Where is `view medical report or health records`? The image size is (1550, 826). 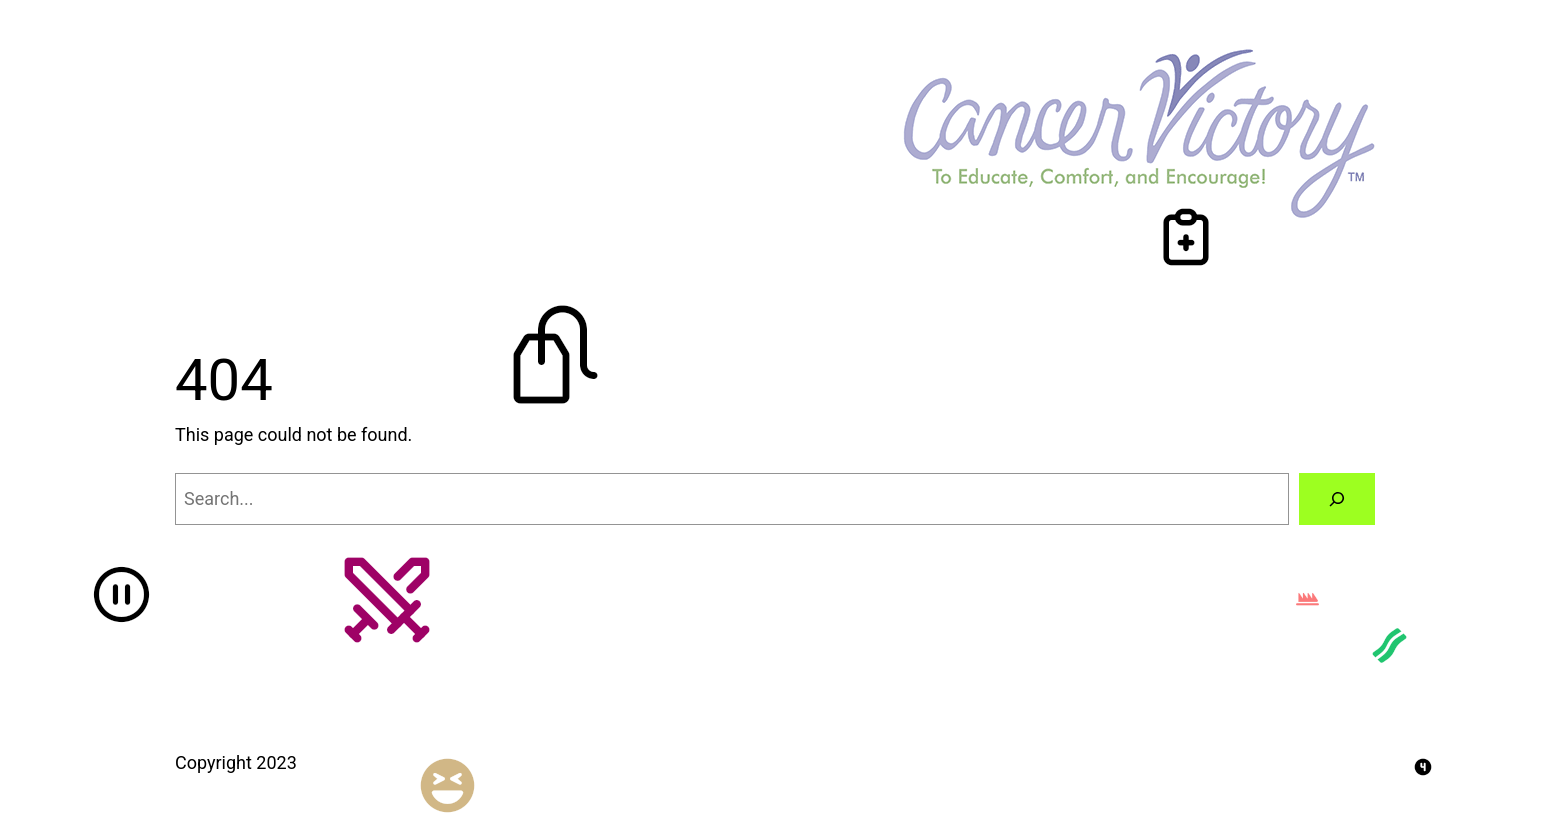
view medical report or health records is located at coordinates (1186, 237).